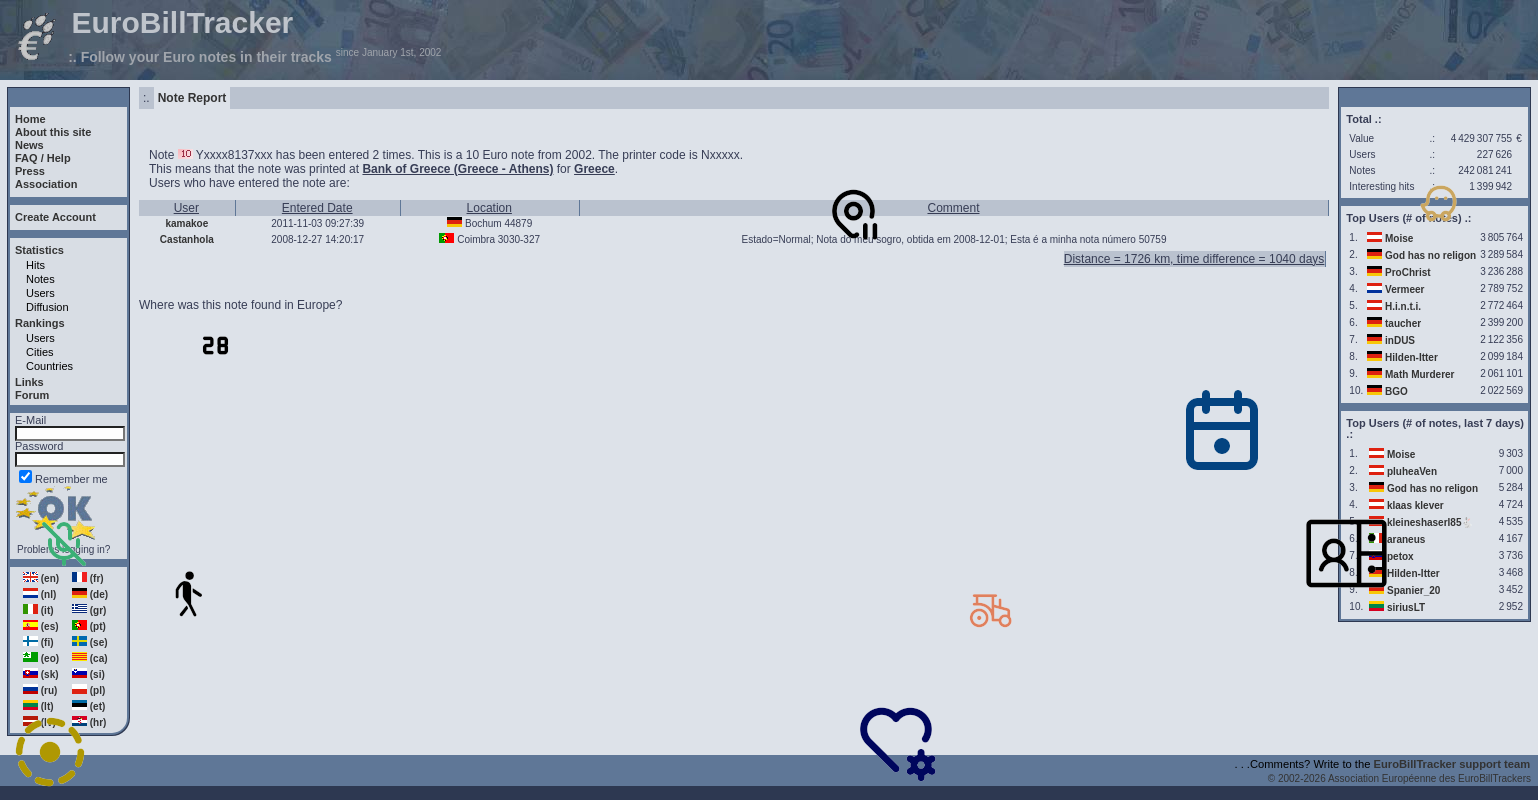 This screenshot has width=1538, height=800. Describe the element at coordinates (1346, 553) in the screenshot. I see `start or join a video conference` at that location.